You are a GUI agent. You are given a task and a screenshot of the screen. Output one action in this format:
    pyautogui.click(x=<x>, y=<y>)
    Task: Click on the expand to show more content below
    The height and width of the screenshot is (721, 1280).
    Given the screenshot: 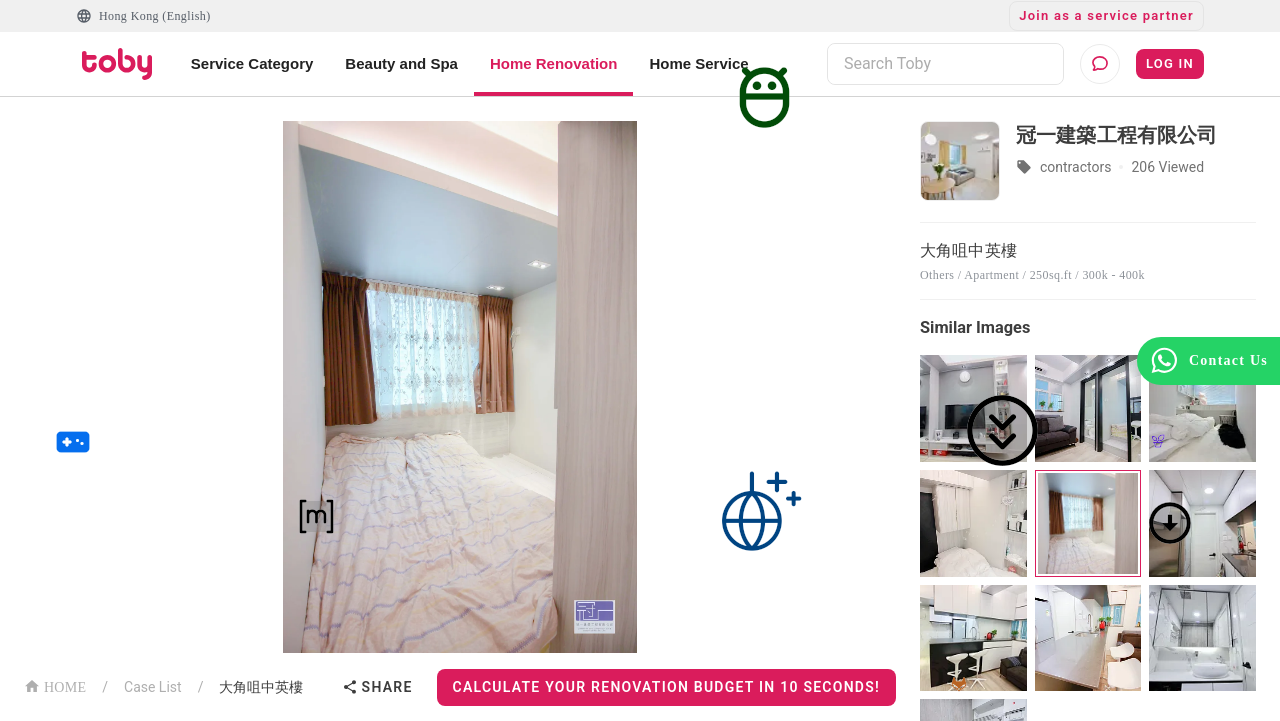 What is the action you would take?
    pyautogui.click(x=1002, y=430)
    